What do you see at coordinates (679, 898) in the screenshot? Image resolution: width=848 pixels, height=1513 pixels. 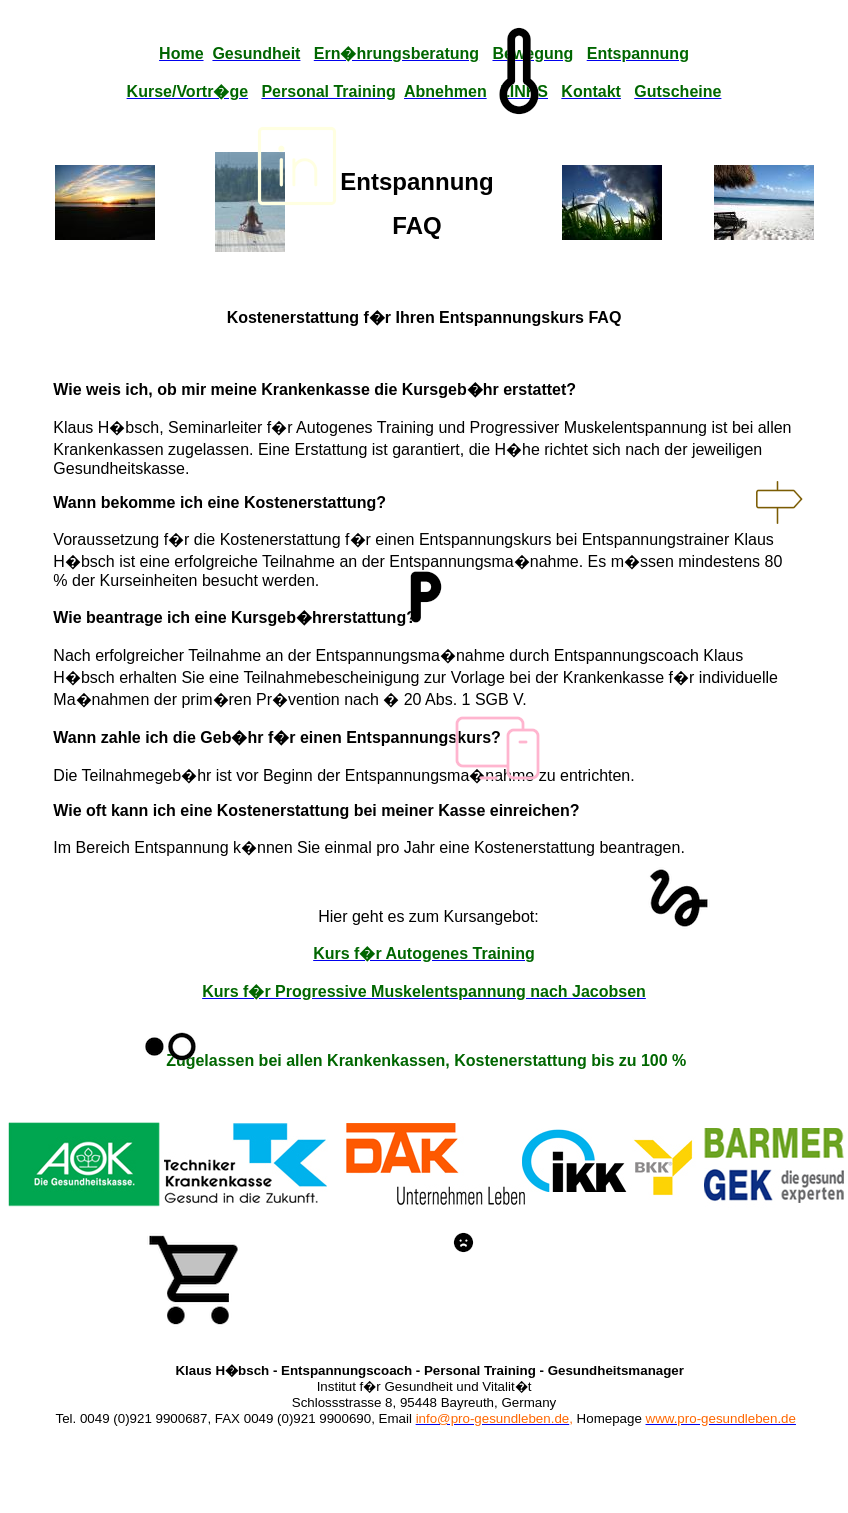 I see `access gesture controls or settings` at bounding box center [679, 898].